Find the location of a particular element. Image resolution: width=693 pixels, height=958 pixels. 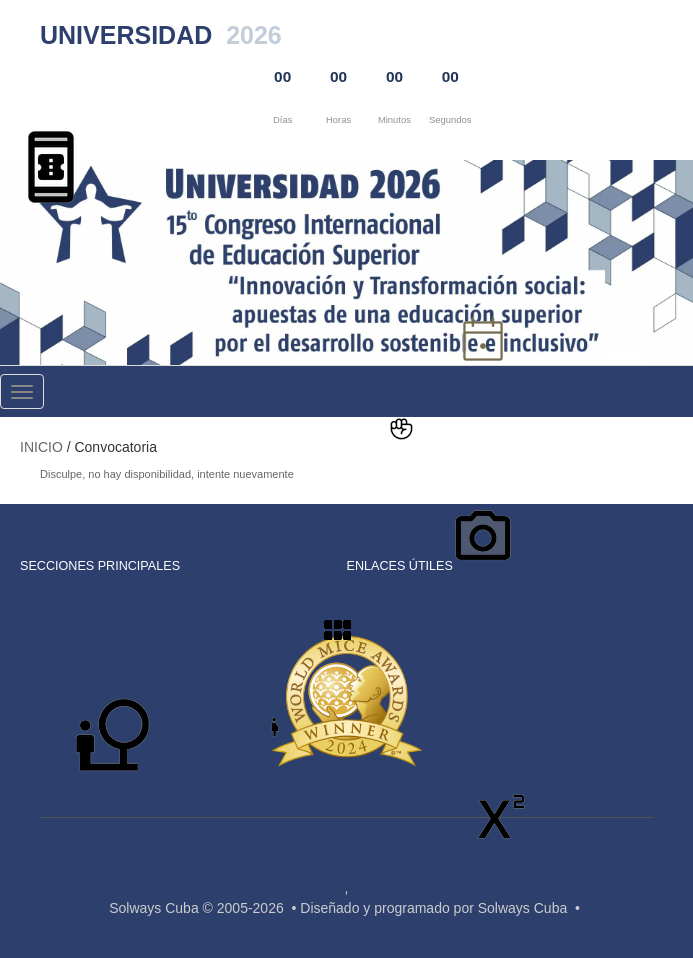

format selected text as superscript is located at coordinates (494, 816).